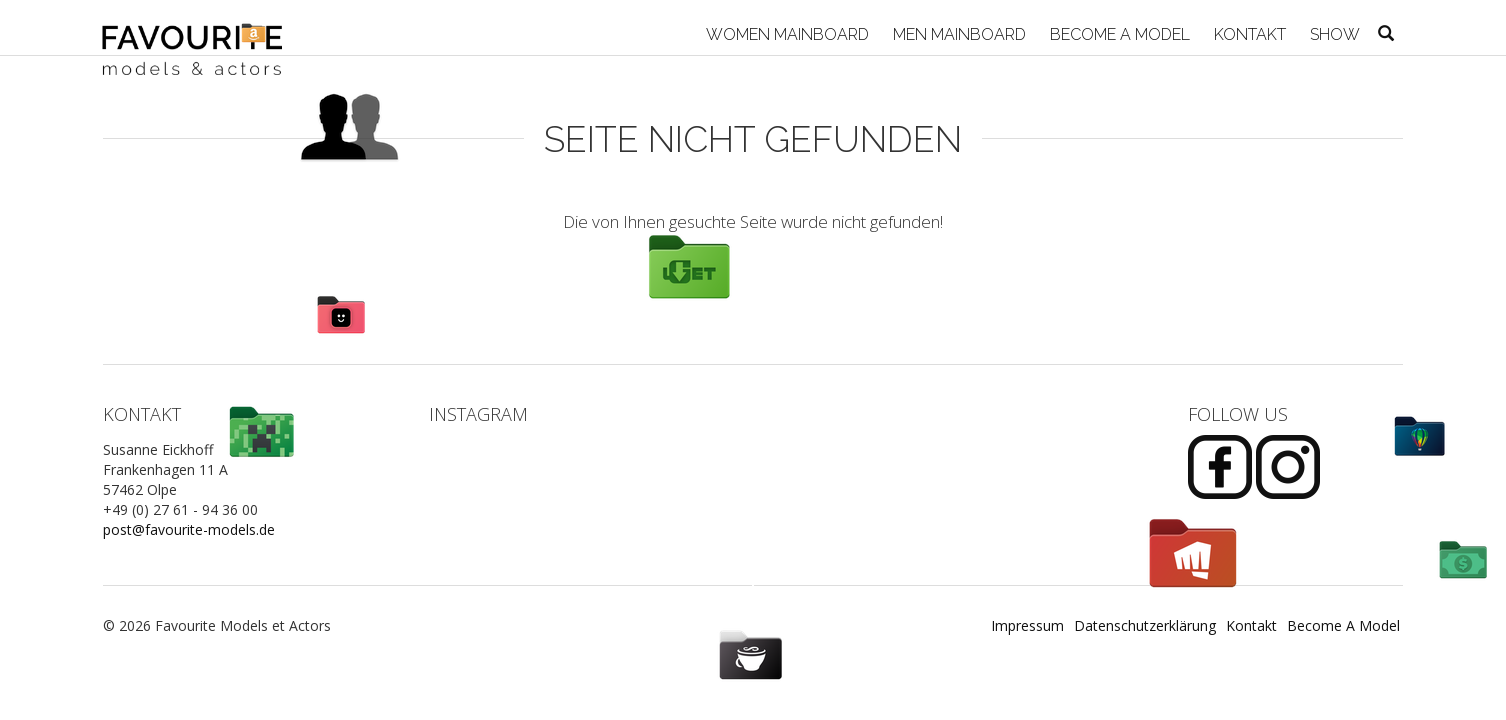  What do you see at coordinates (350, 118) in the screenshot?
I see `view storage used by other users on this device` at bounding box center [350, 118].